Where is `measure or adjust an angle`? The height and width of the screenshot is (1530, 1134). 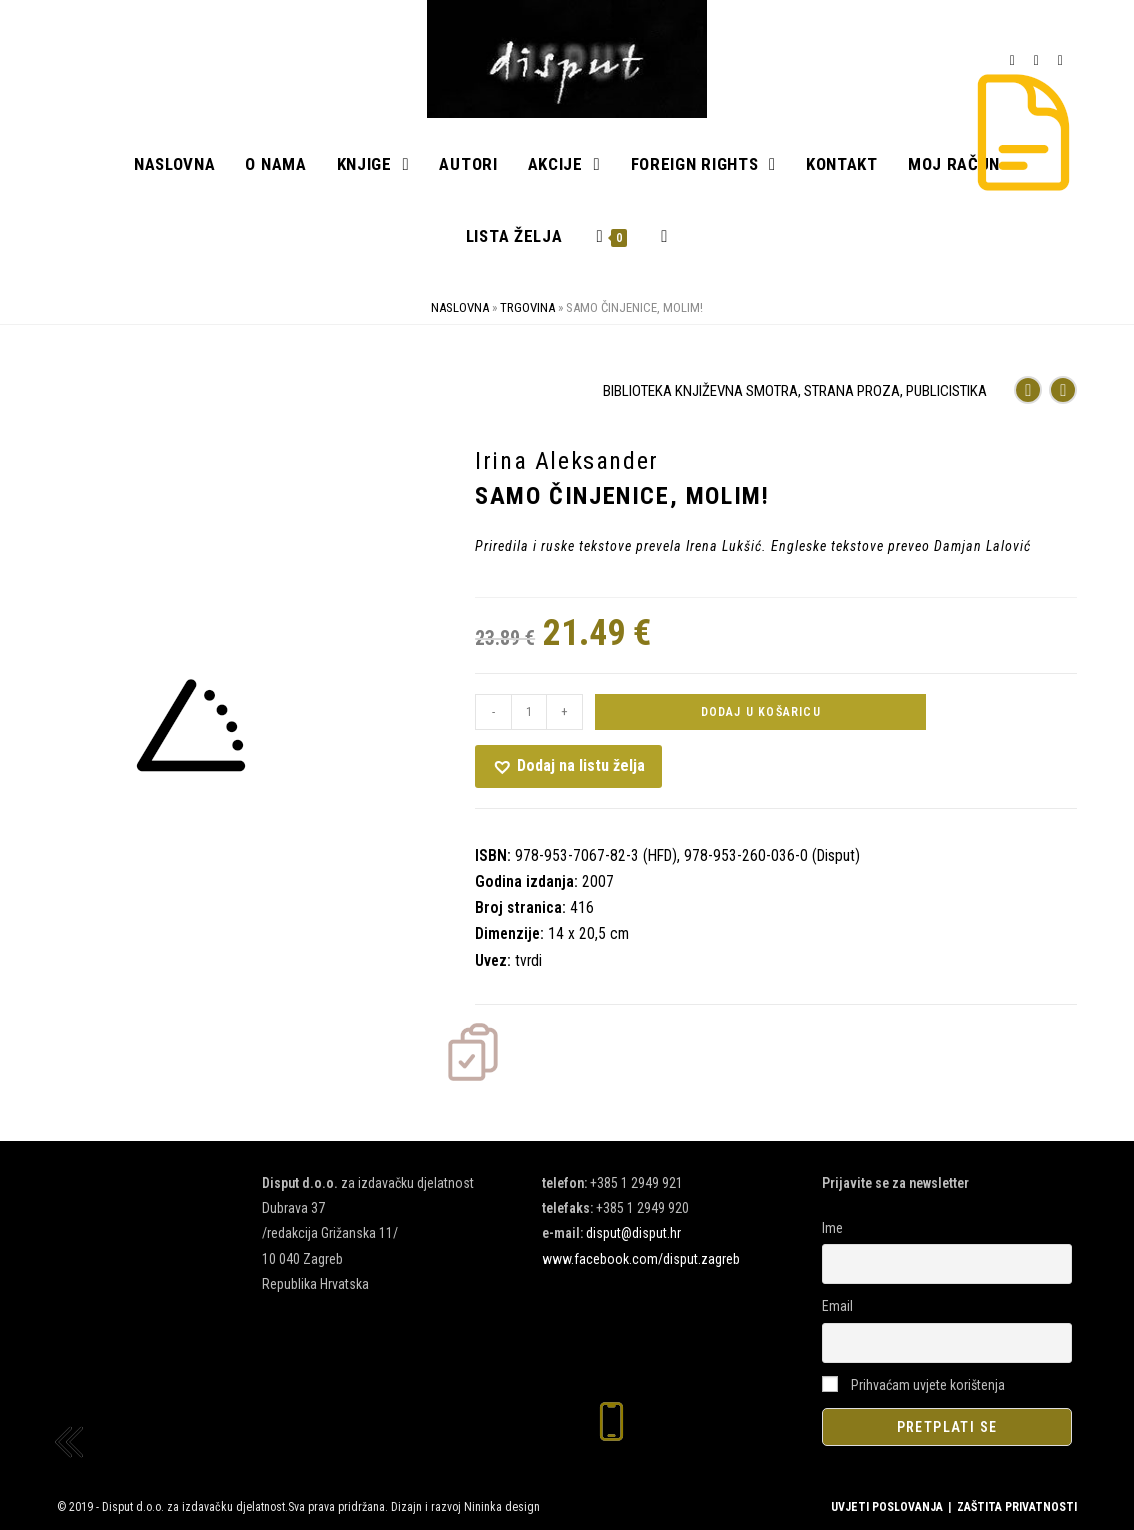 measure or adjust an angle is located at coordinates (191, 728).